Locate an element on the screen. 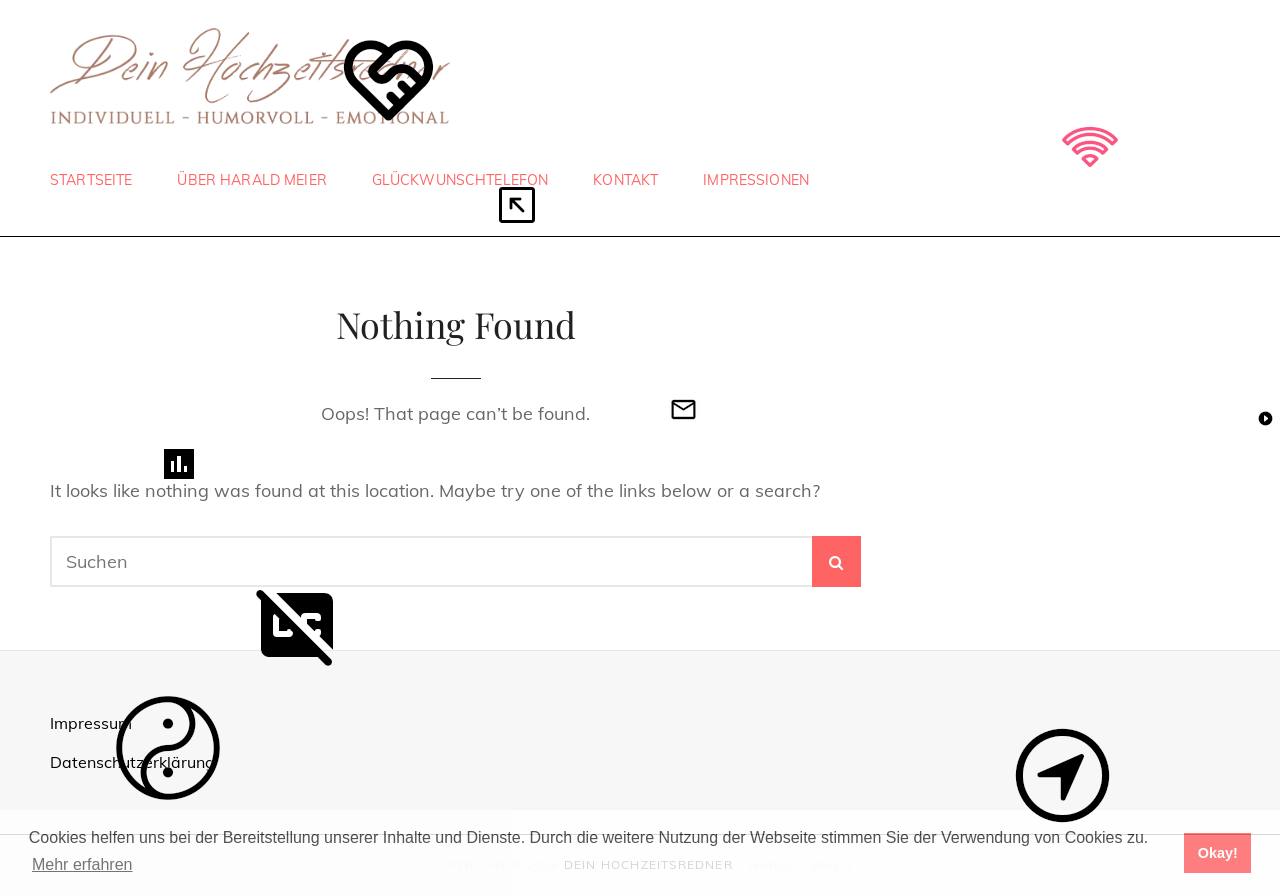 This screenshot has width=1280, height=896. toggle balance or harmony mode is located at coordinates (168, 748).